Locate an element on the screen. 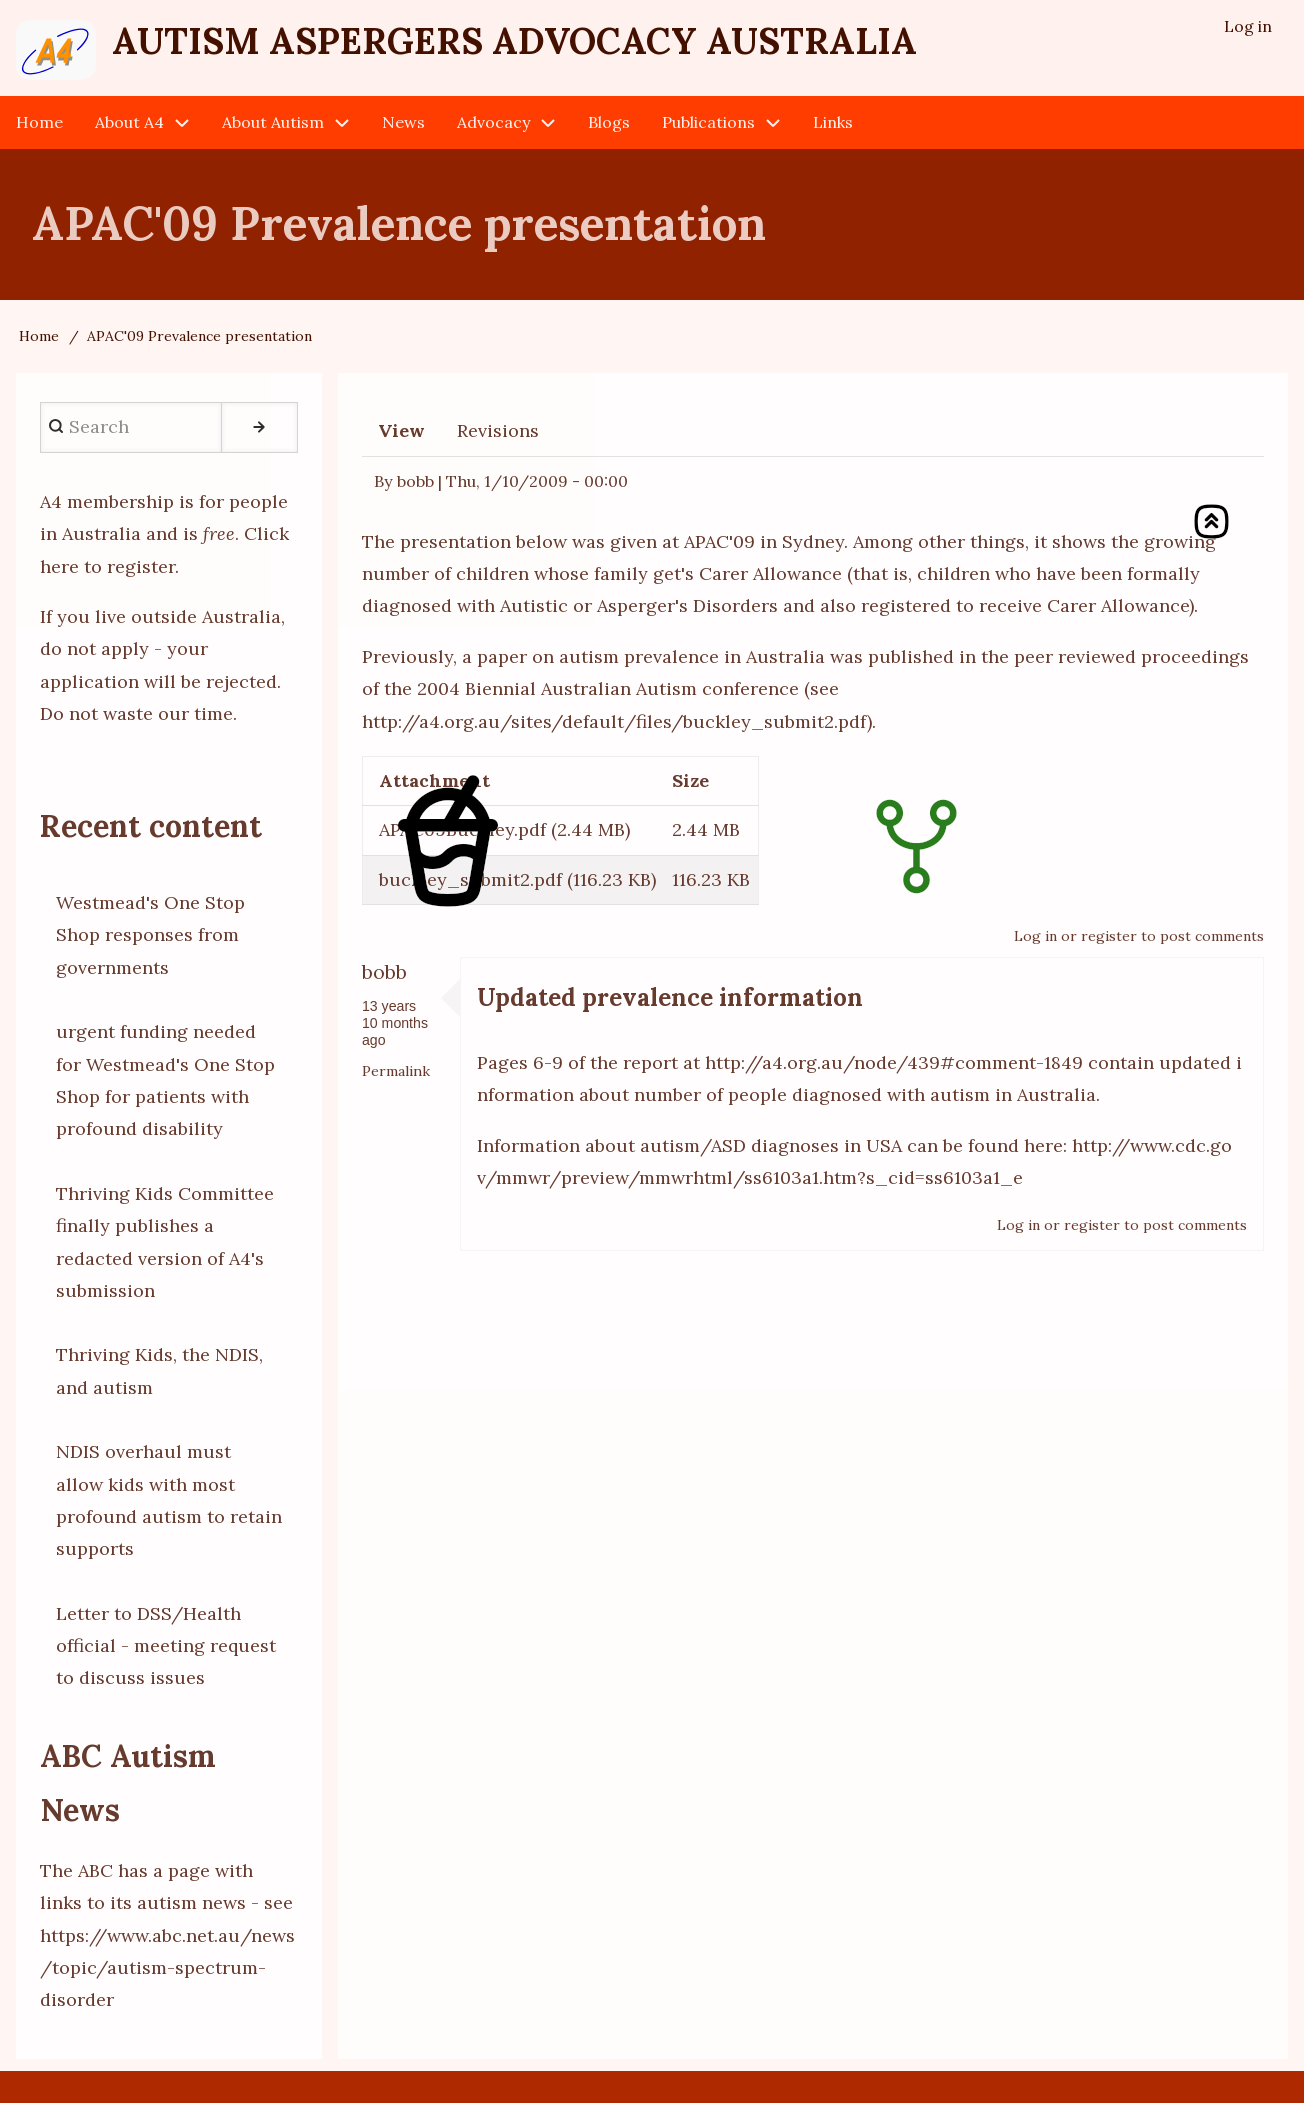 The height and width of the screenshot is (2103, 1304). order bubble tea or drinks is located at coordinates (448, 844).